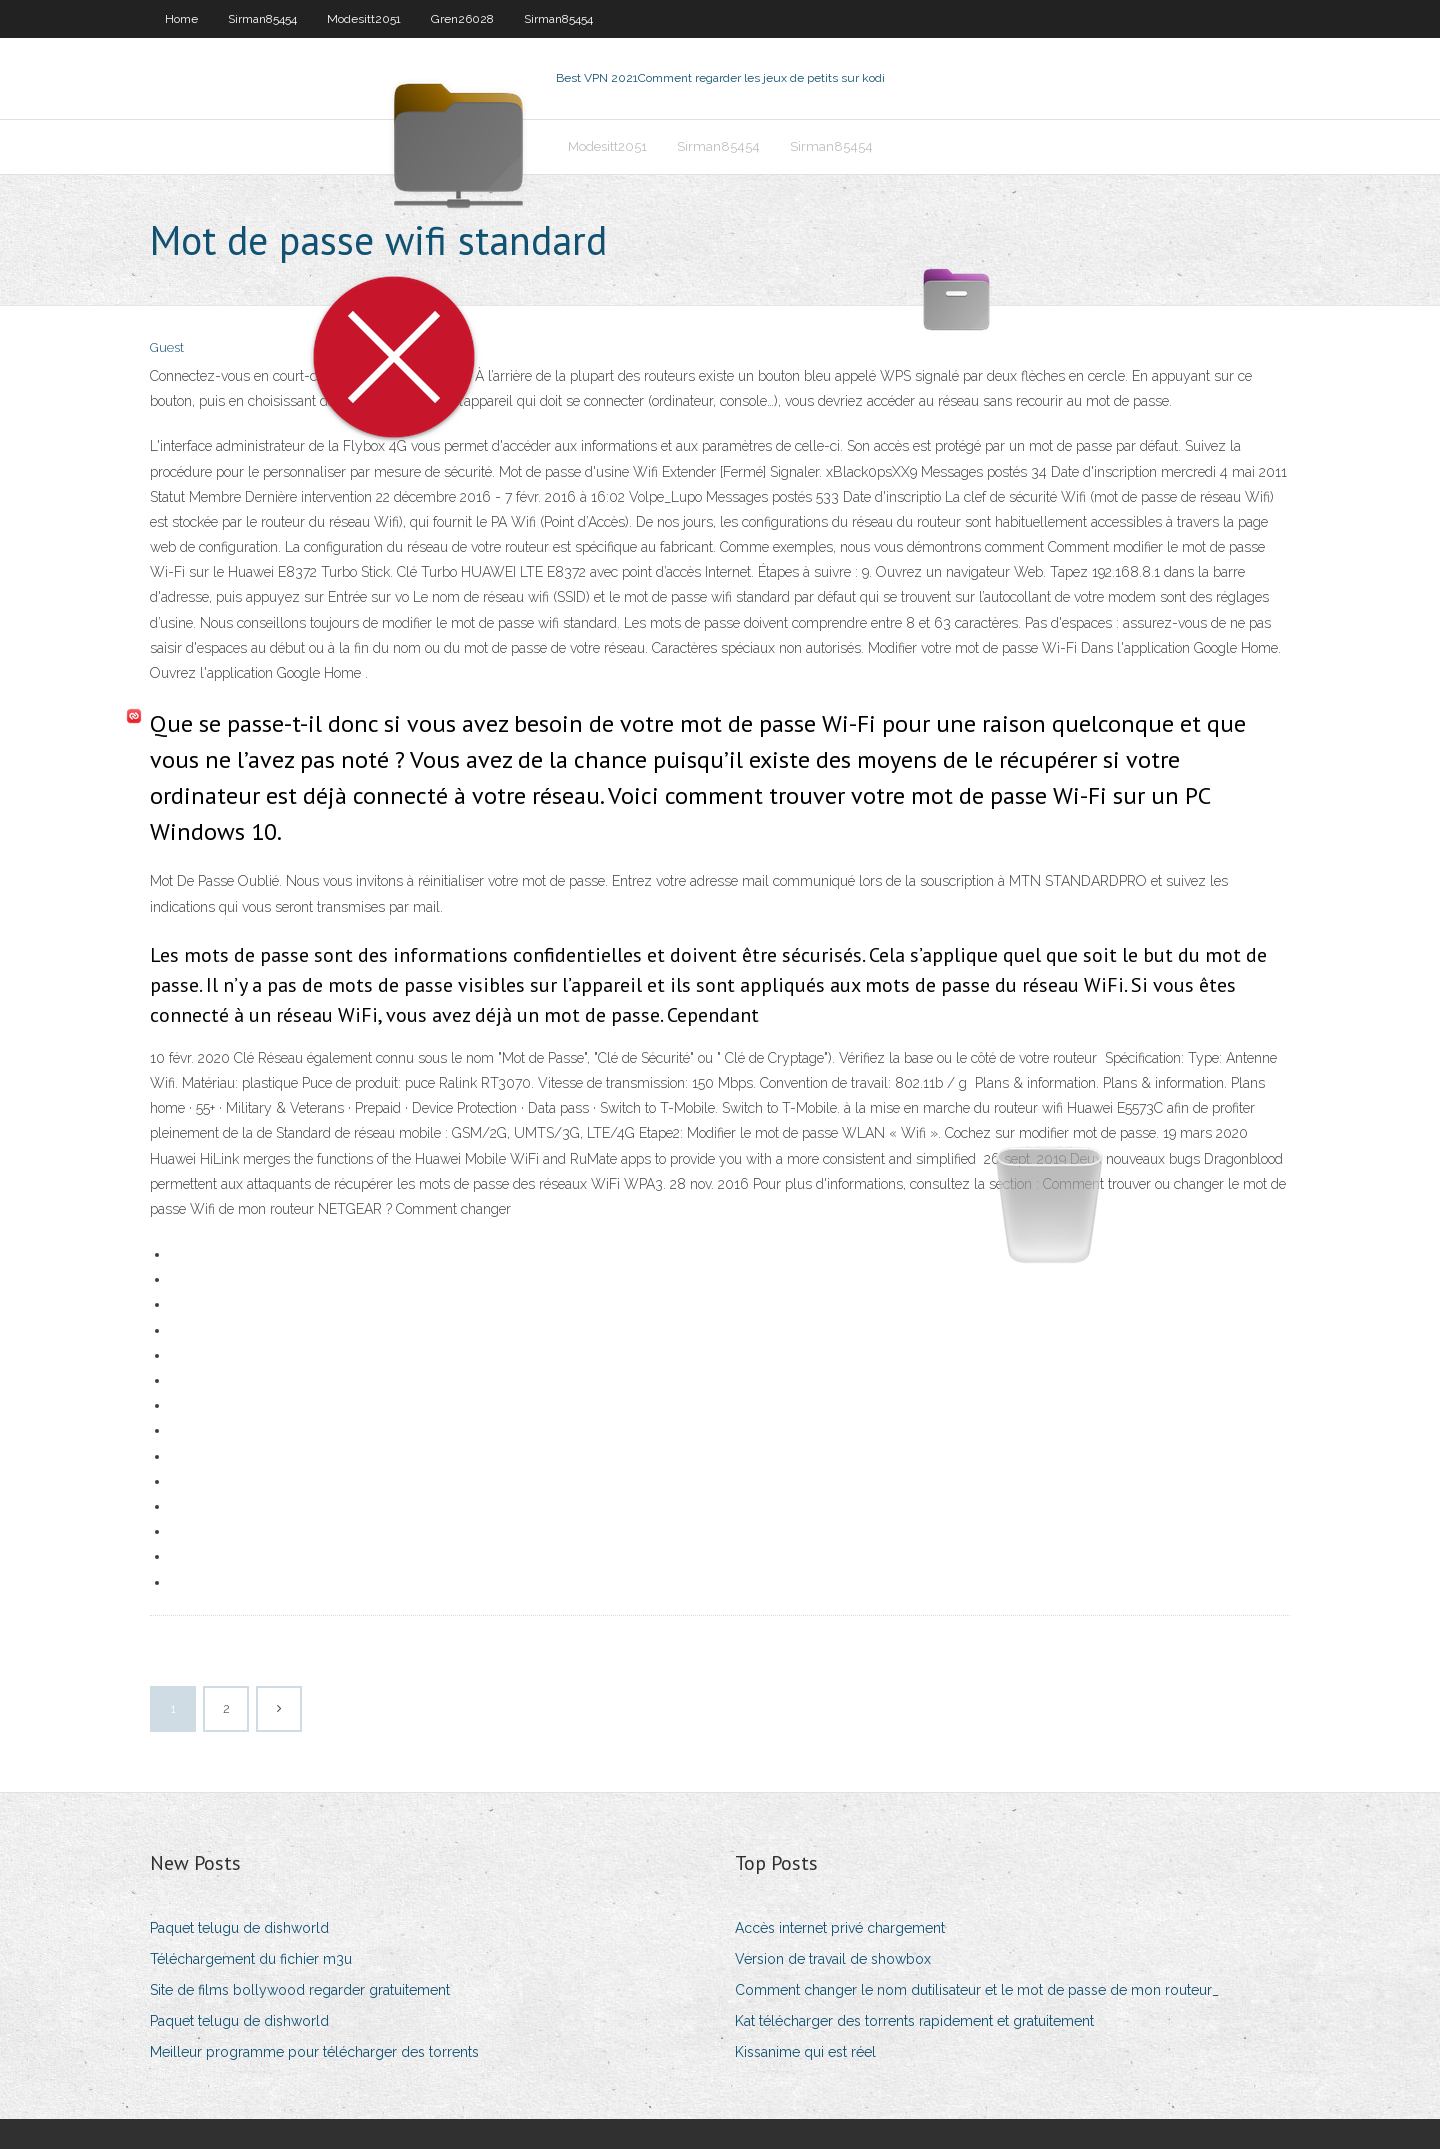 This screenshot has width=1440, height=2149. What do you see at coordinates (1049, 1203) in the screenshot?
I see `empty trash bin with no items to delete` at bounding box center [1049, 1203].